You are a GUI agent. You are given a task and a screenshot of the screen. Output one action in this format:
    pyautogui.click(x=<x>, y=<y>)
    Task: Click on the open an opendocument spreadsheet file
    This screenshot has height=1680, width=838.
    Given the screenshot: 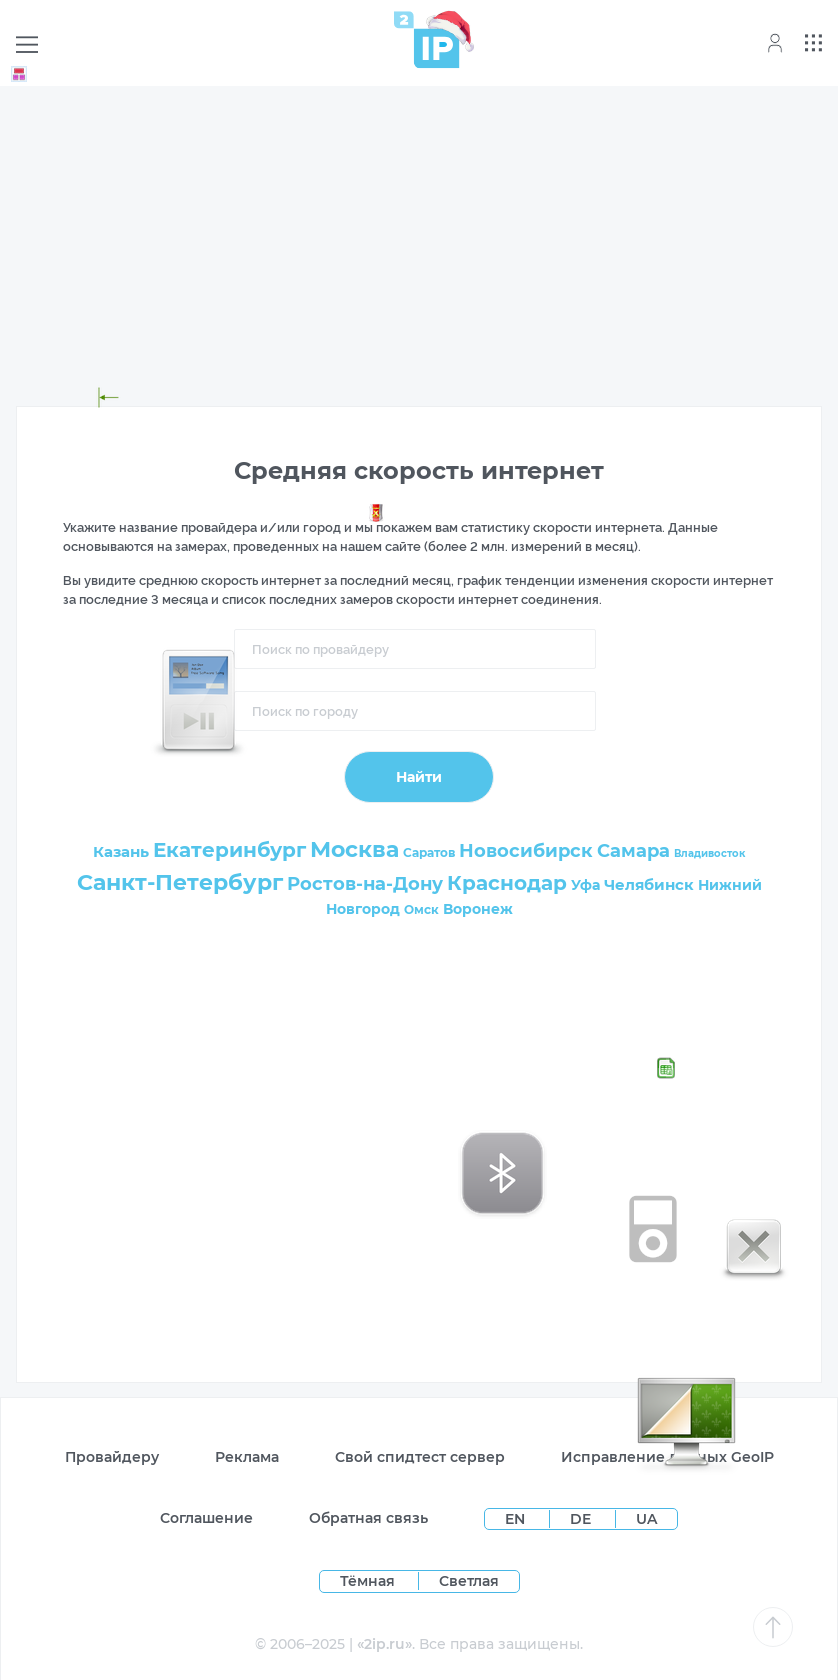 What is the action you would take?
    pyautogui.click(x=666, y=1068)
    